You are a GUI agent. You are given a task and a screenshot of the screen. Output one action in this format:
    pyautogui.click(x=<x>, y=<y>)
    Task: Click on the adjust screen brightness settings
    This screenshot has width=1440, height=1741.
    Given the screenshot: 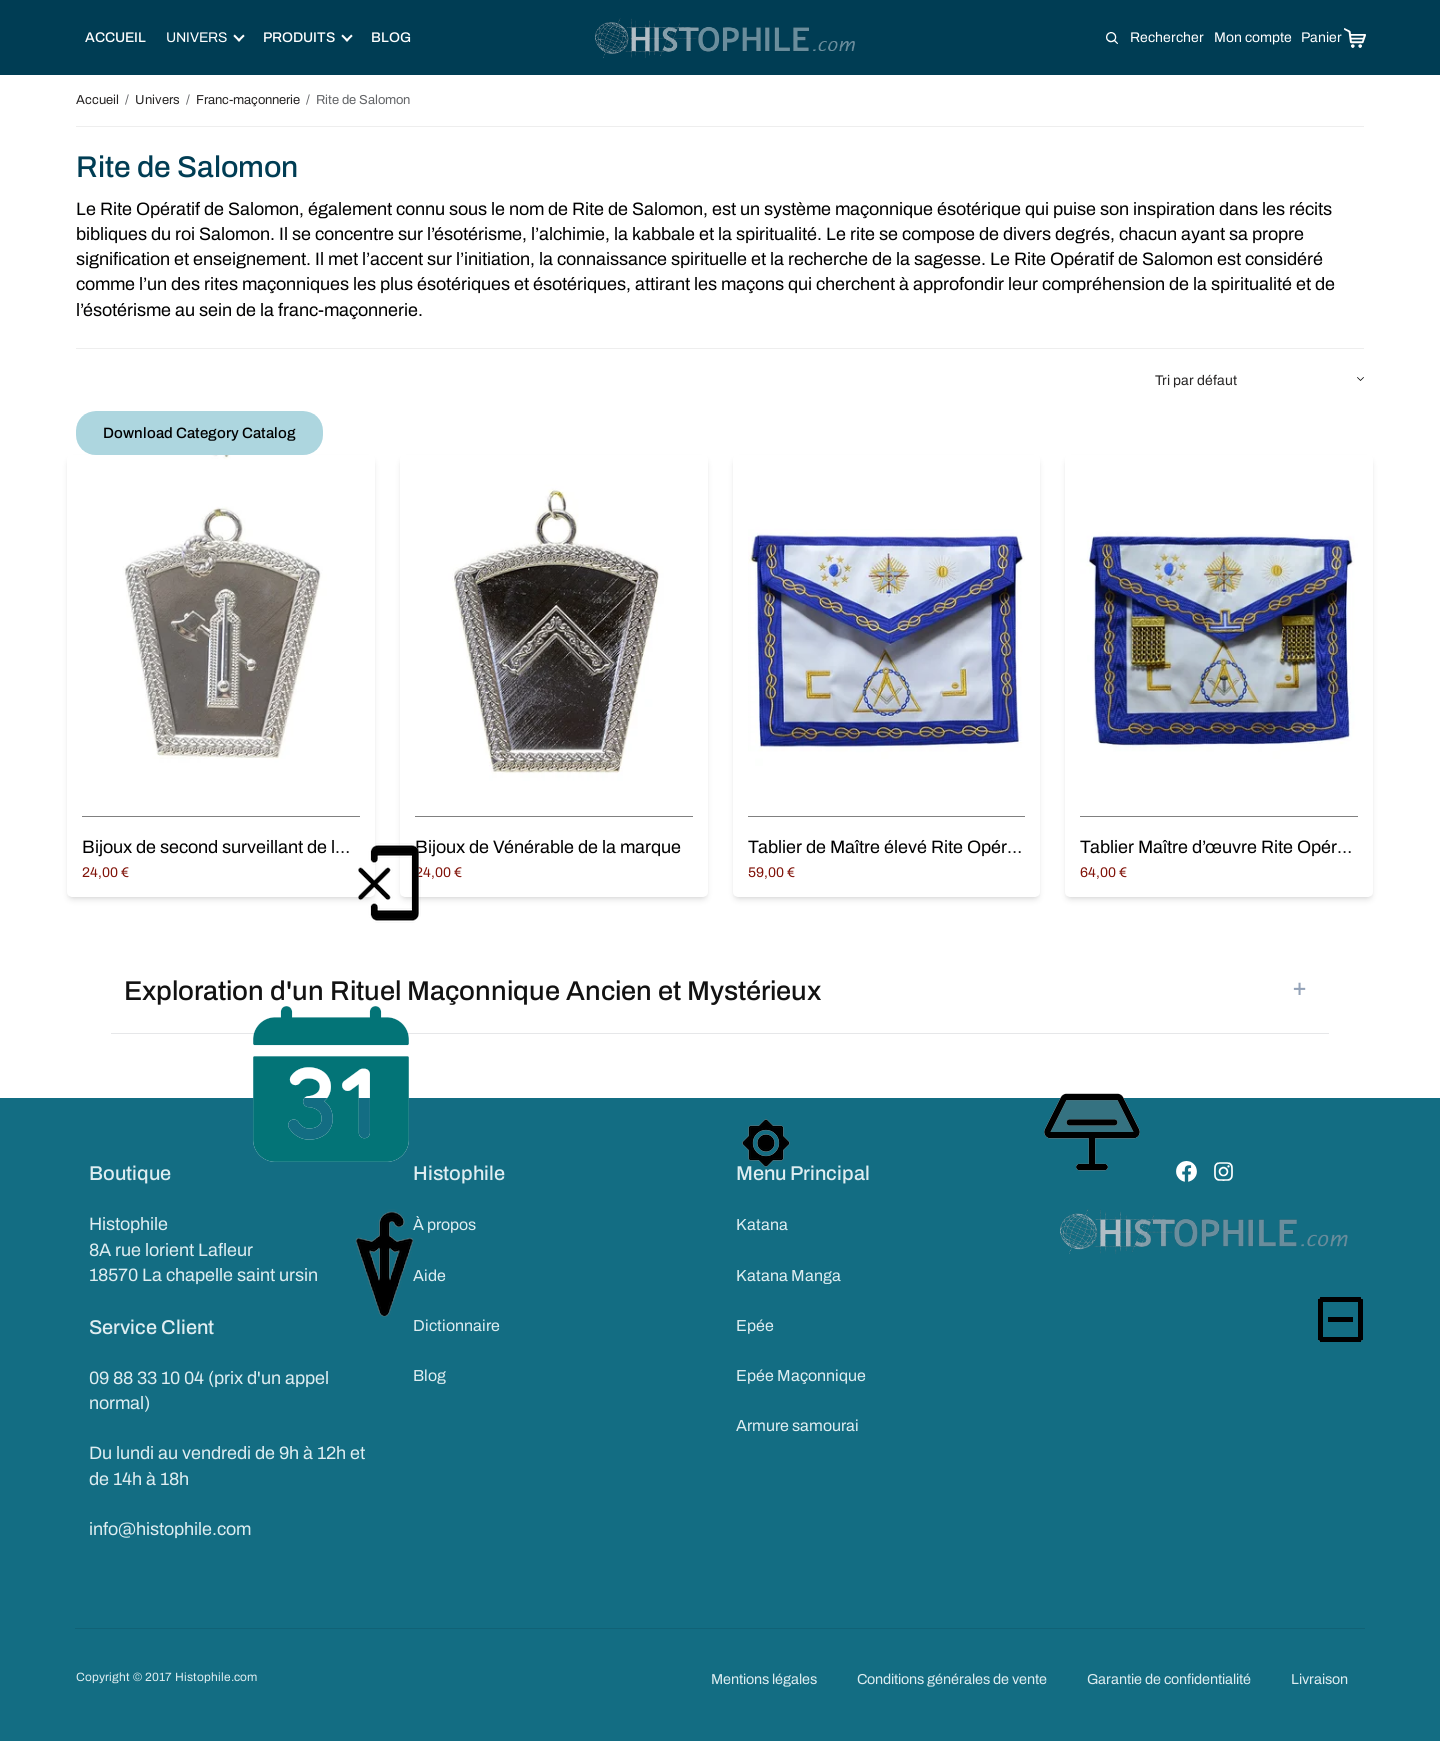 What is the action you would take?
    pyautogui.click(x=766, y=1143)
    